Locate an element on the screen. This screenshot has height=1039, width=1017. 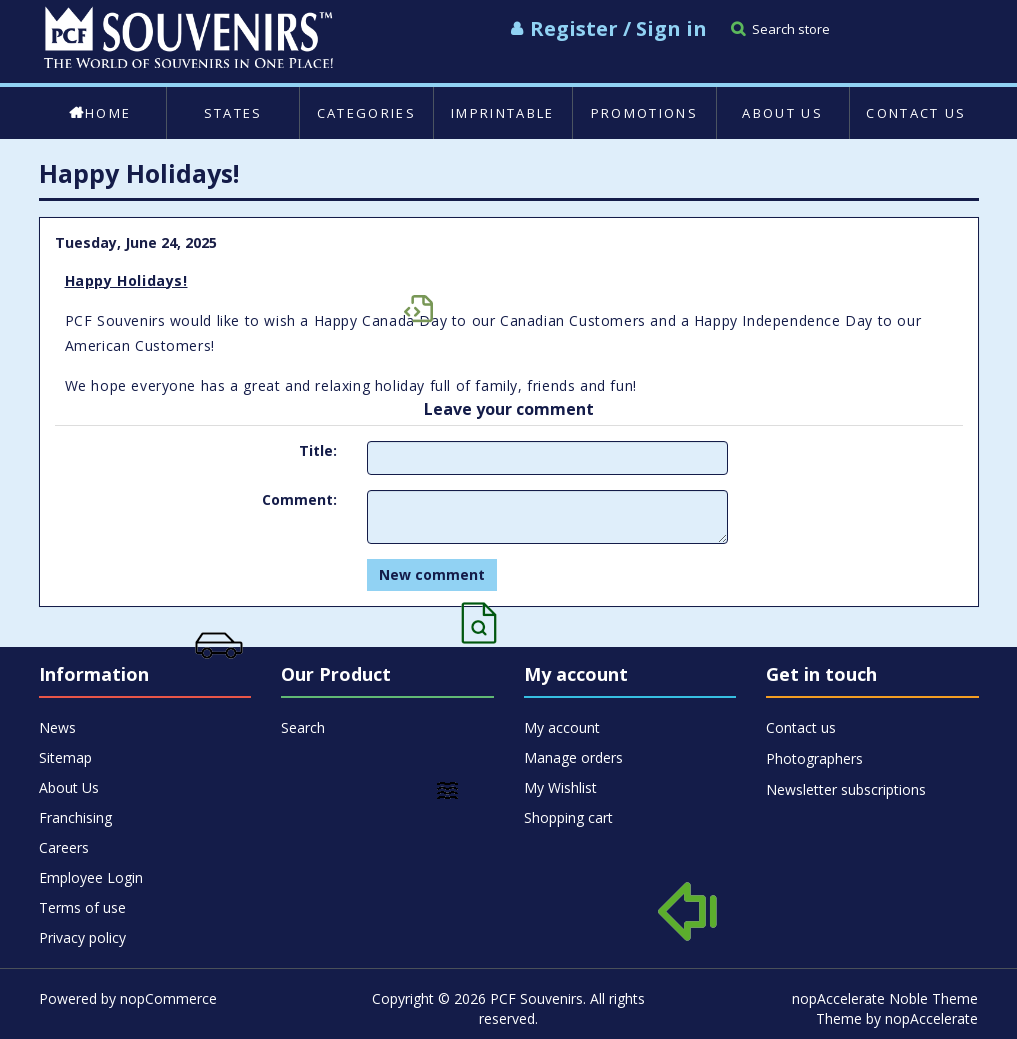
view source code file is located at coordinates (418, 309).